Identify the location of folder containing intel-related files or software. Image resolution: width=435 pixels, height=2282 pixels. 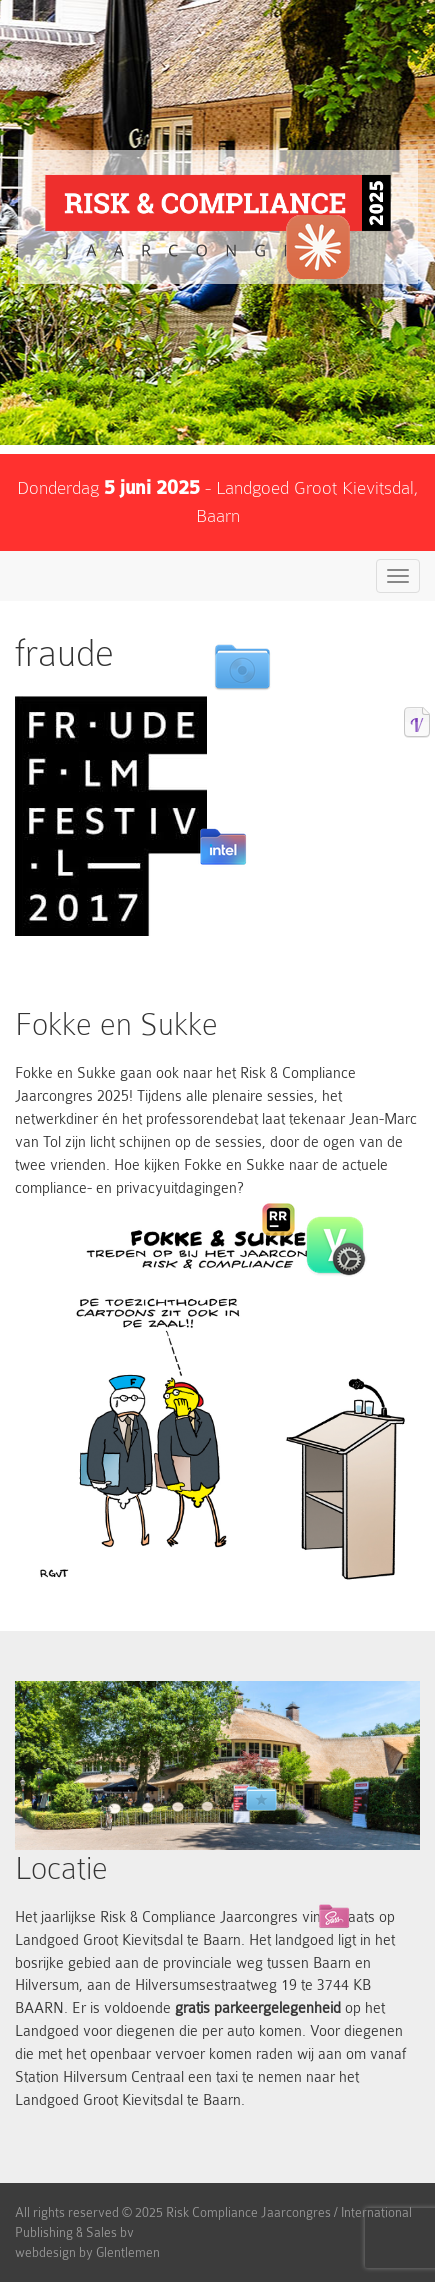
(223, 848).